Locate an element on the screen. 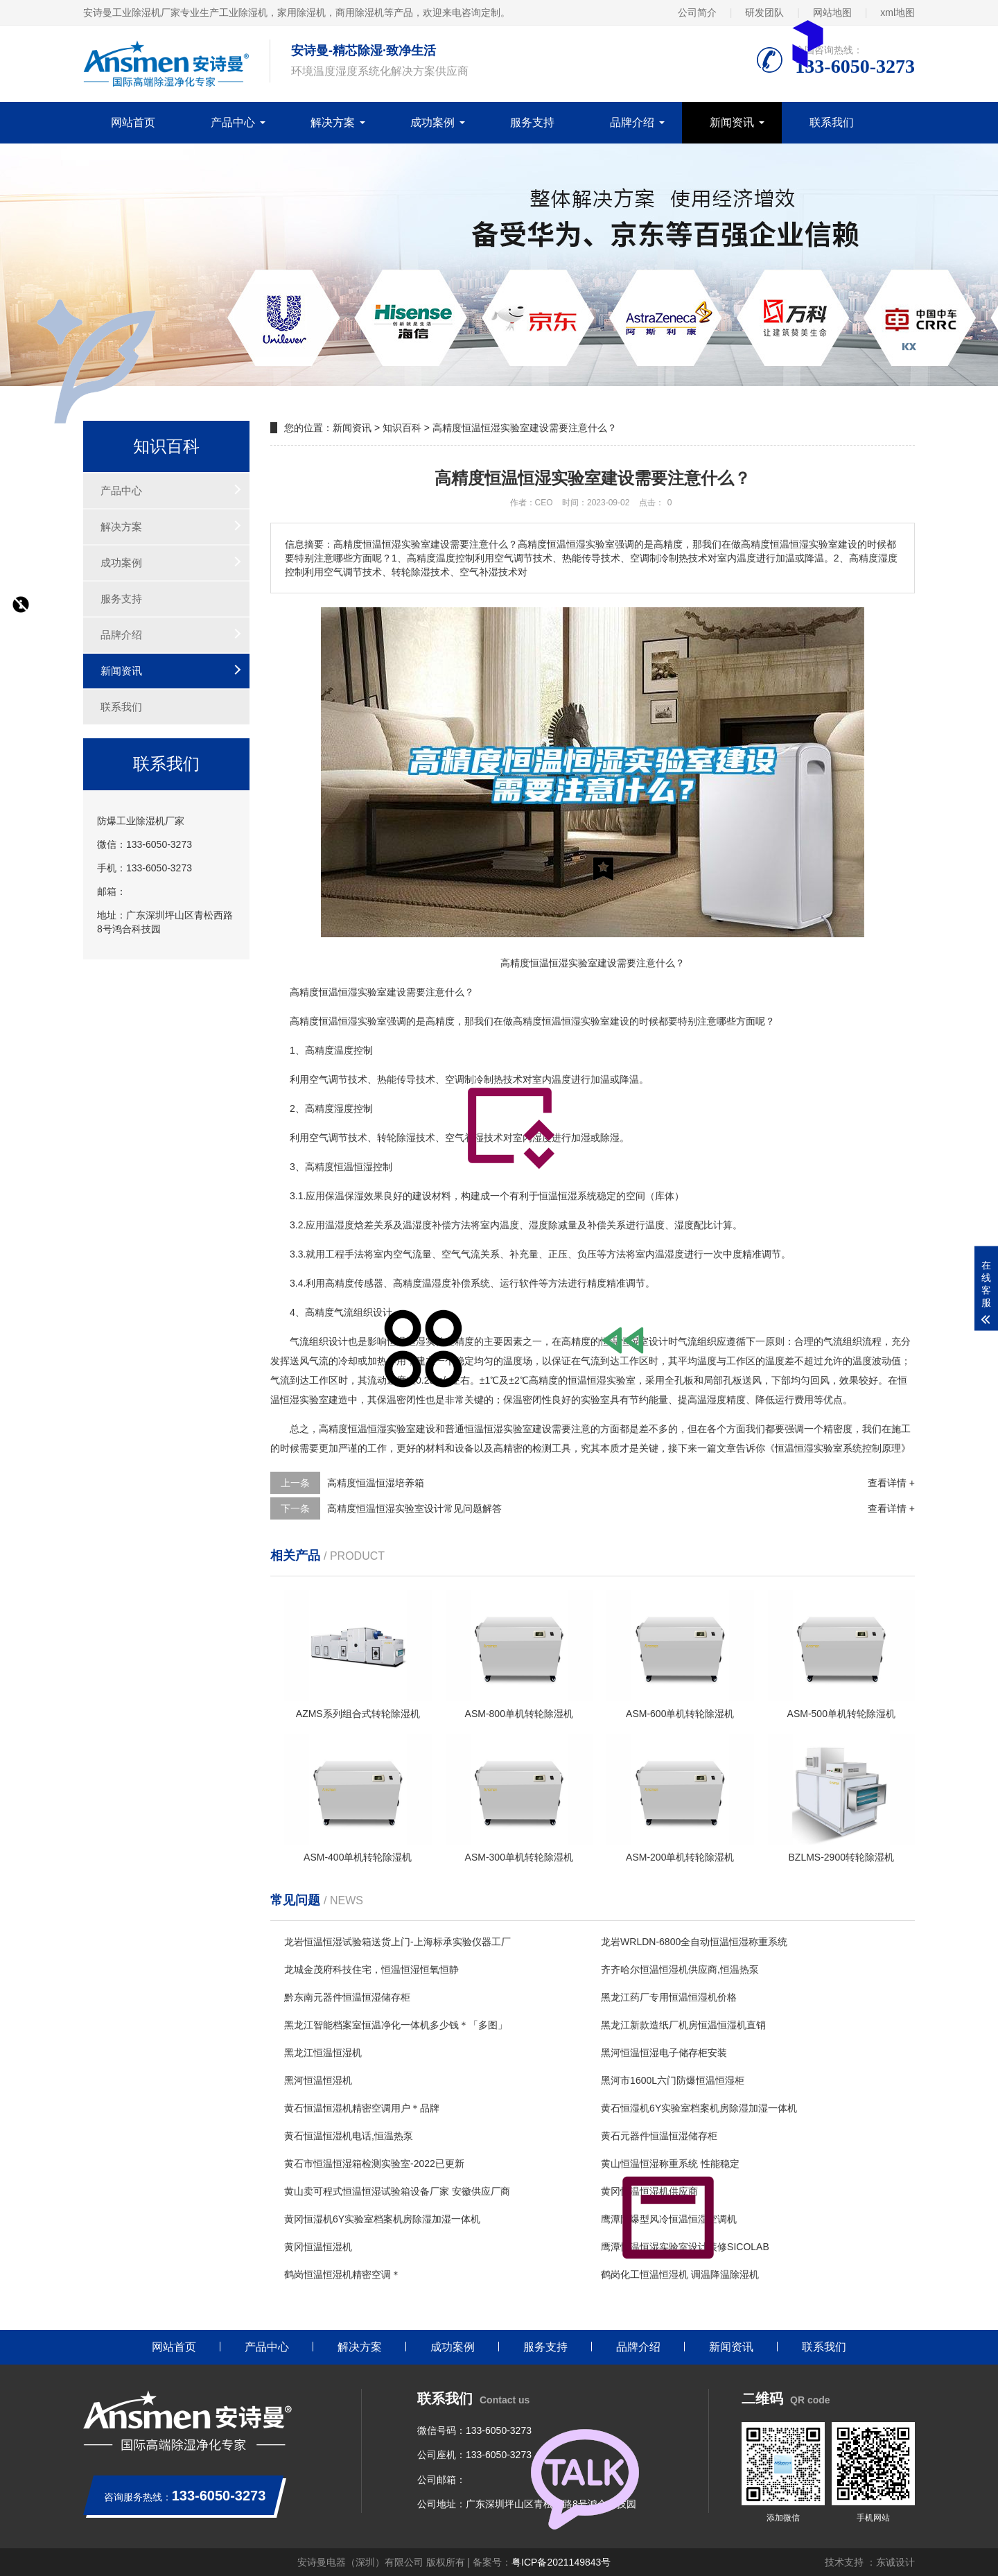  open a dropdown menu to select from options is located at coordinates (509, 1125).